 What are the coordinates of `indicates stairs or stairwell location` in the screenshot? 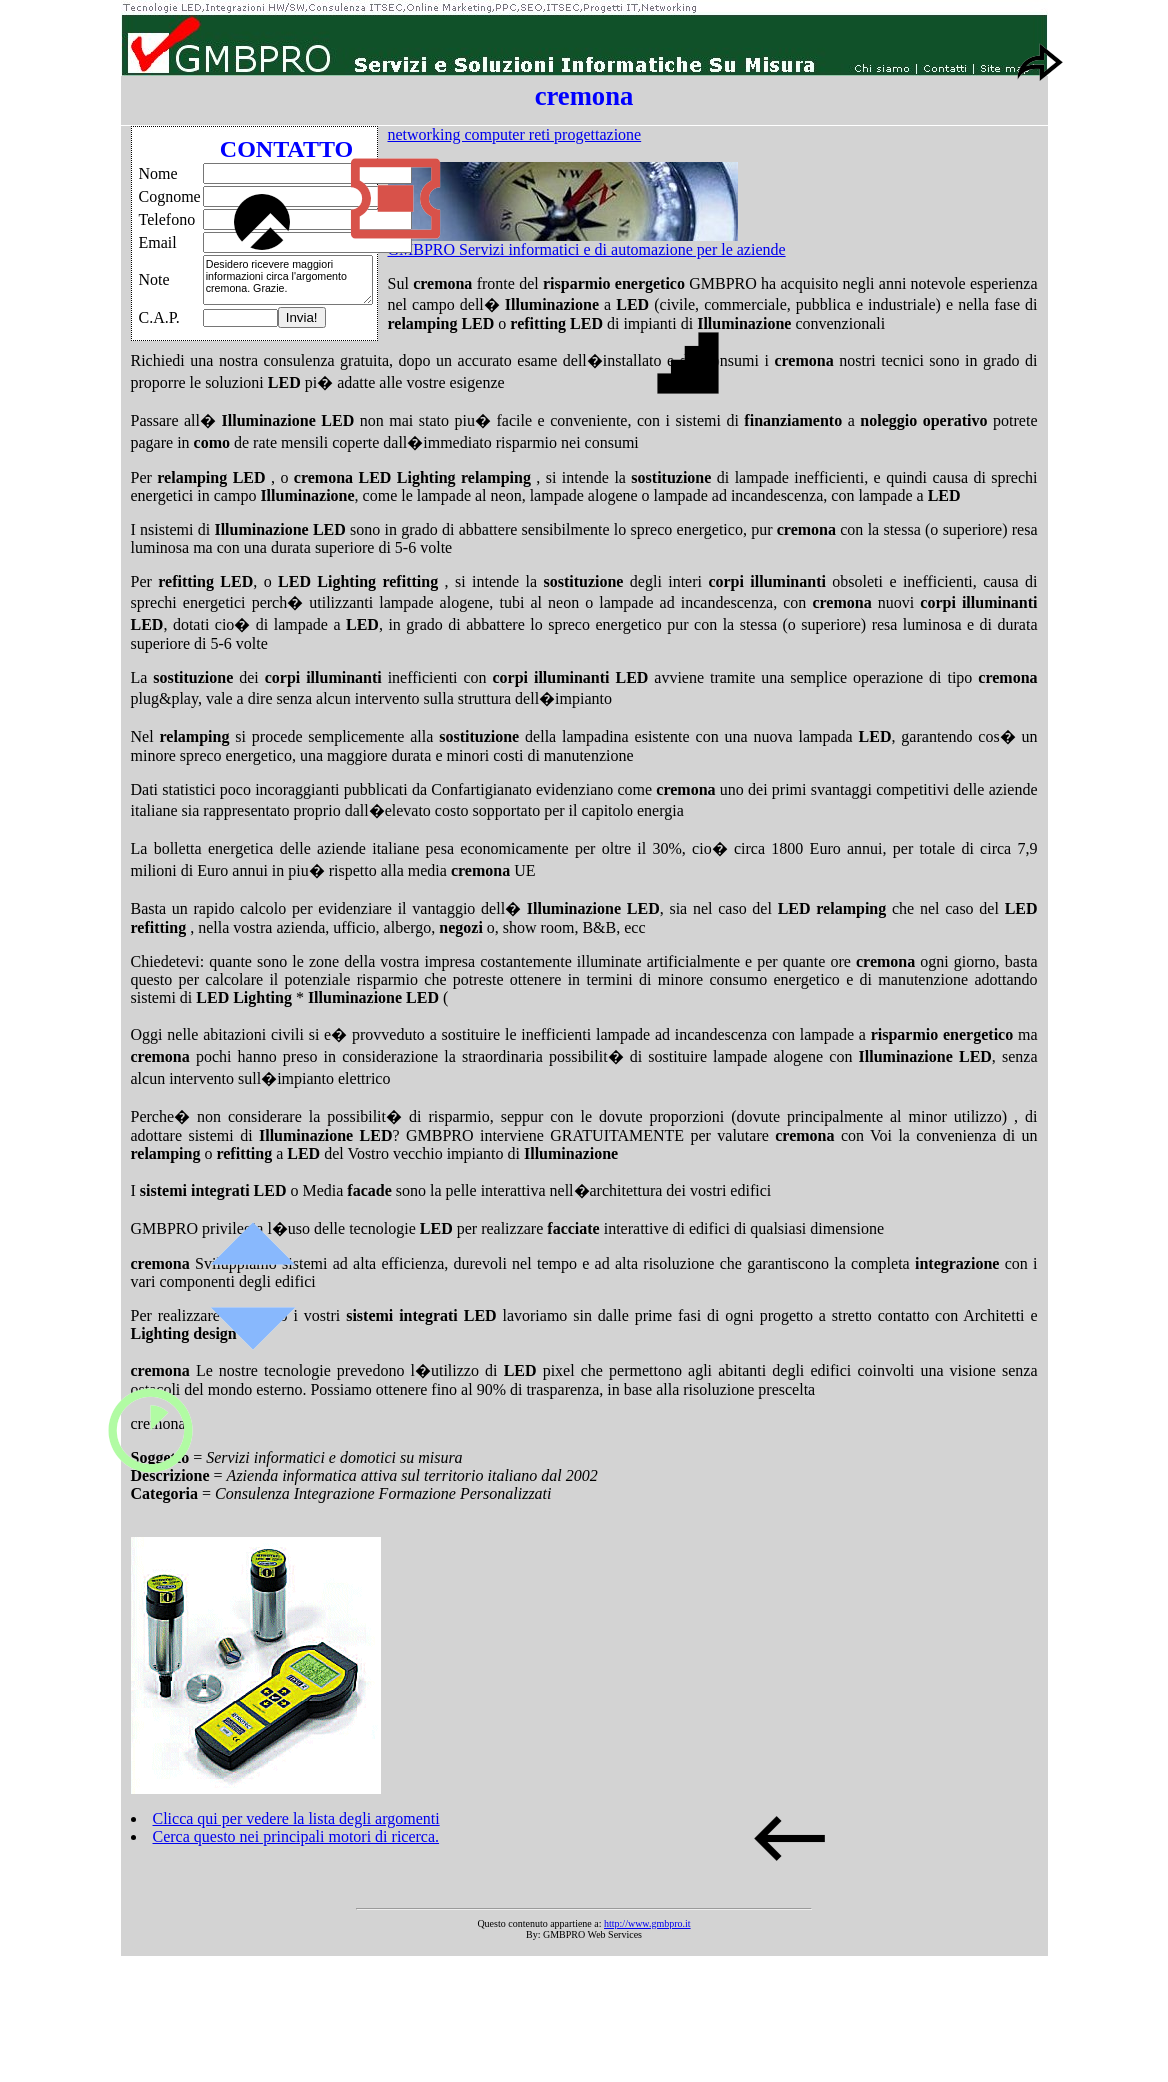 It's located at (688, 363).